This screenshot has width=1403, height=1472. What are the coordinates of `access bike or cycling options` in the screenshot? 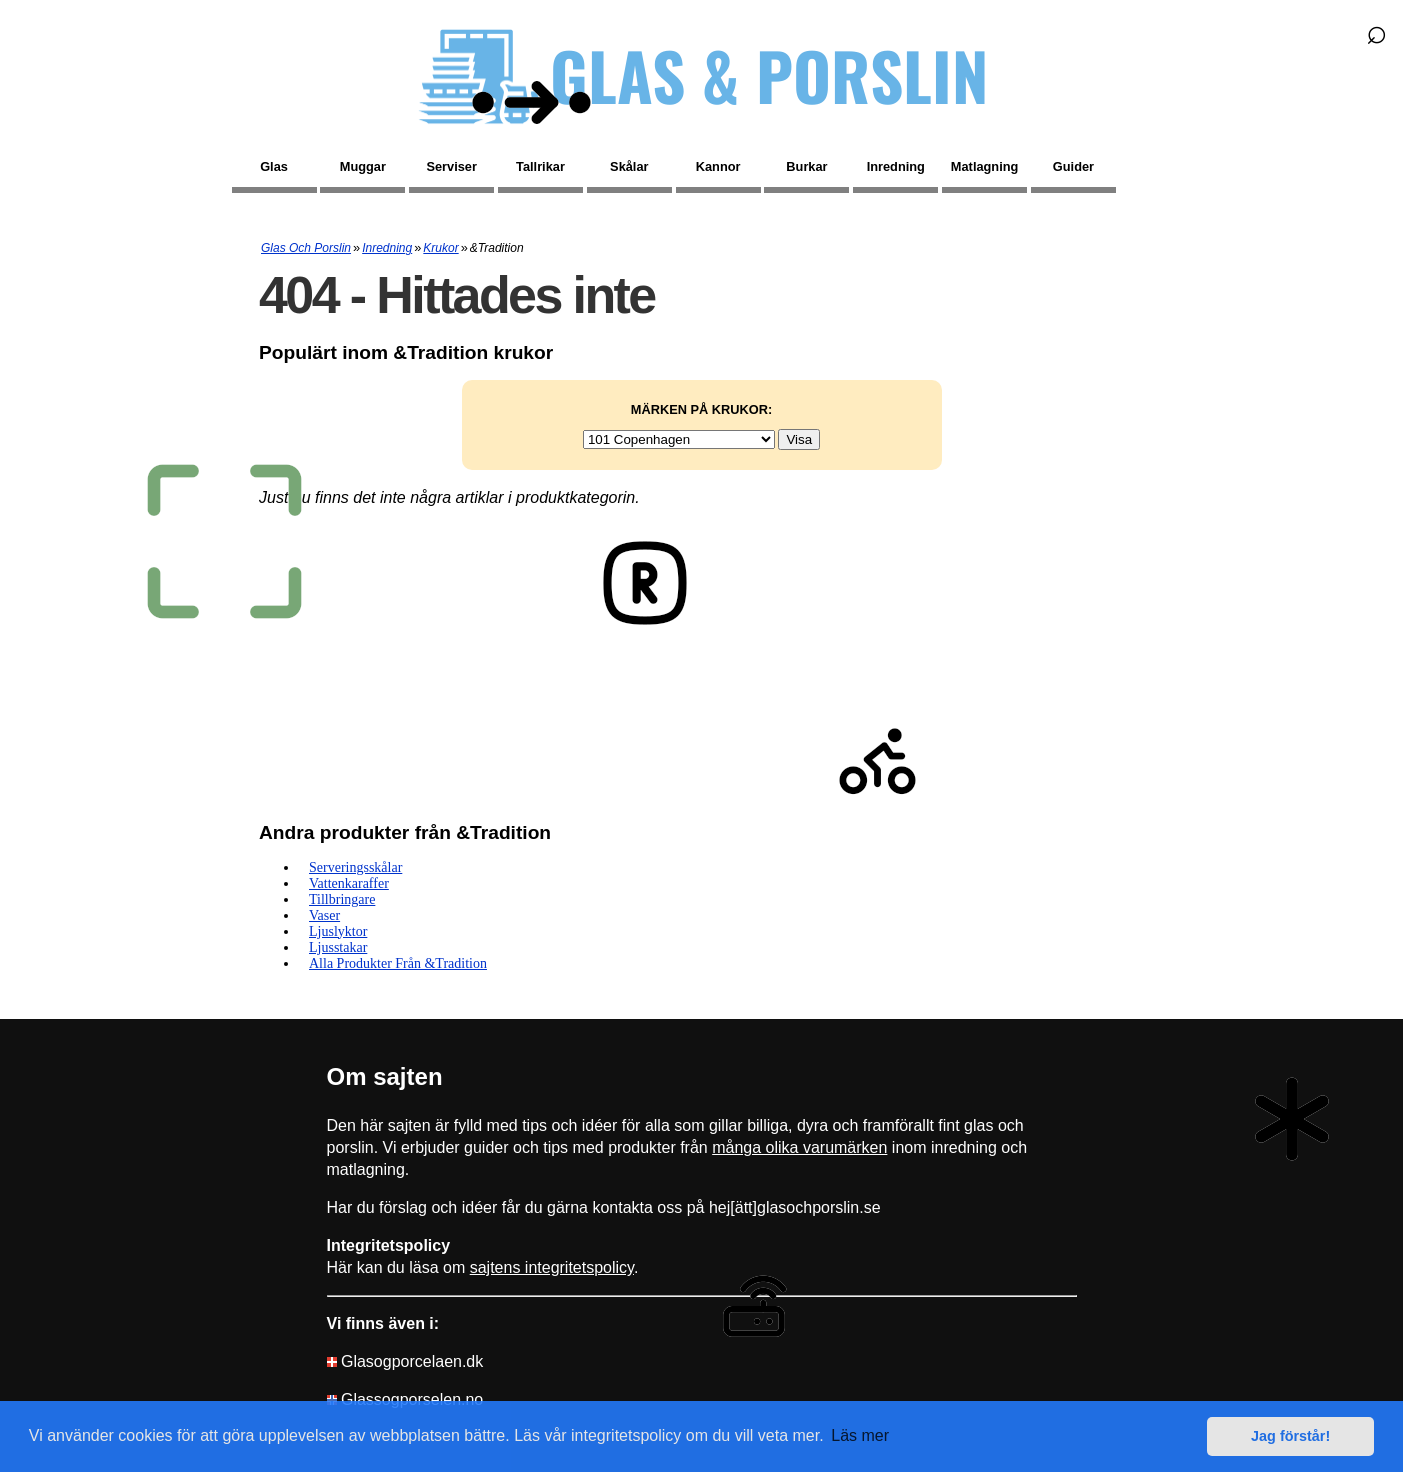 It's located at (877, 759).